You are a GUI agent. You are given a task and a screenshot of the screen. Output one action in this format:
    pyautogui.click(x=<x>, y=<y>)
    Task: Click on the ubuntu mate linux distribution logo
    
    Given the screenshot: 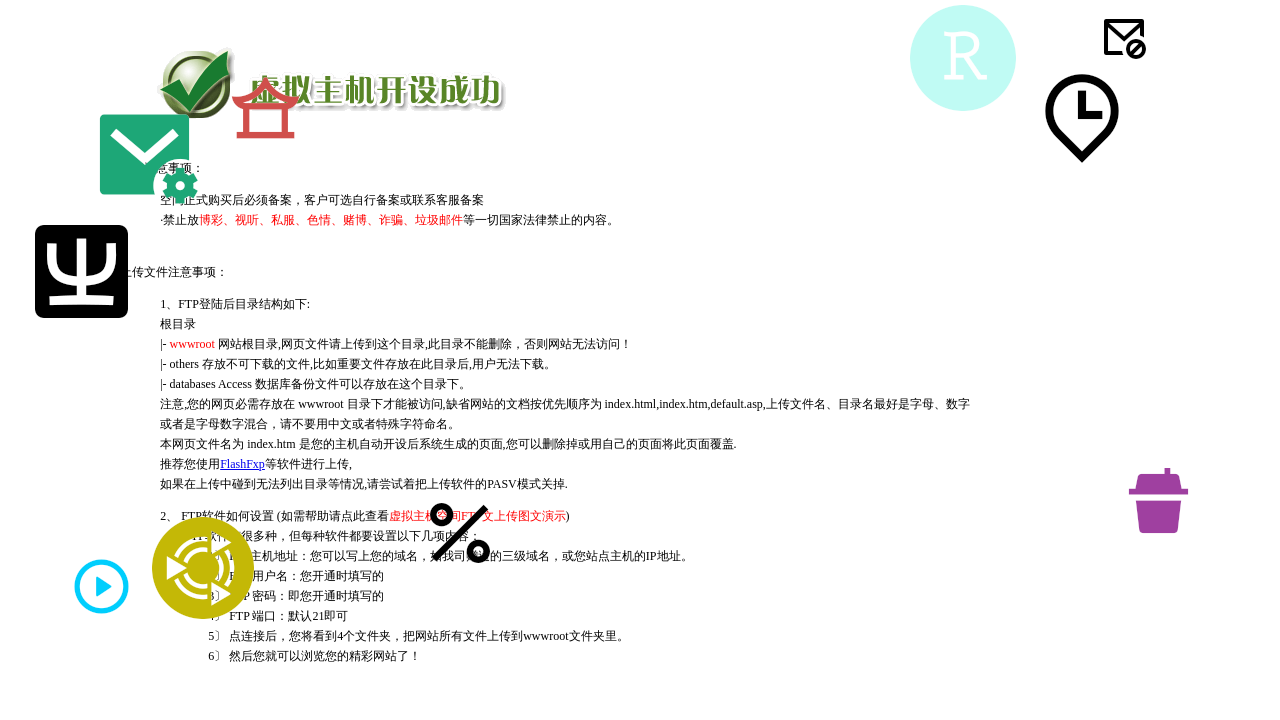 What is the action you would take?
    pyautogui.click(x=203, y=568)
    